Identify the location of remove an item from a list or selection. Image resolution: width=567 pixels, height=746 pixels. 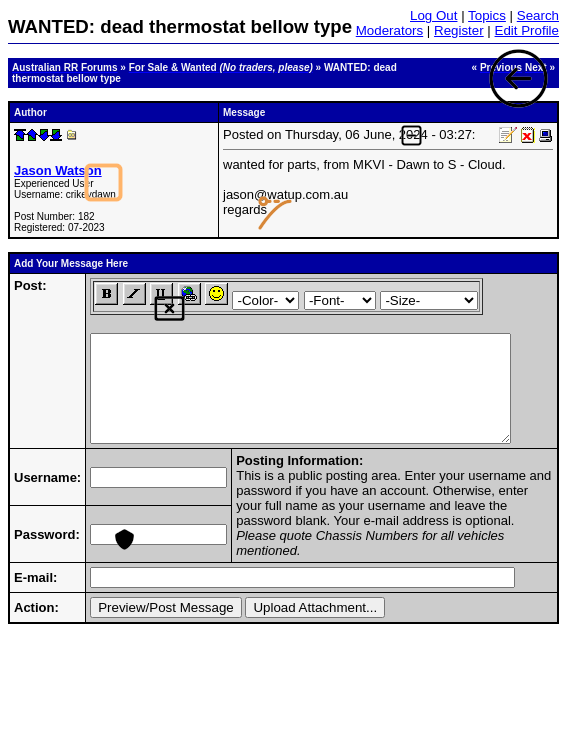
(411, 135).